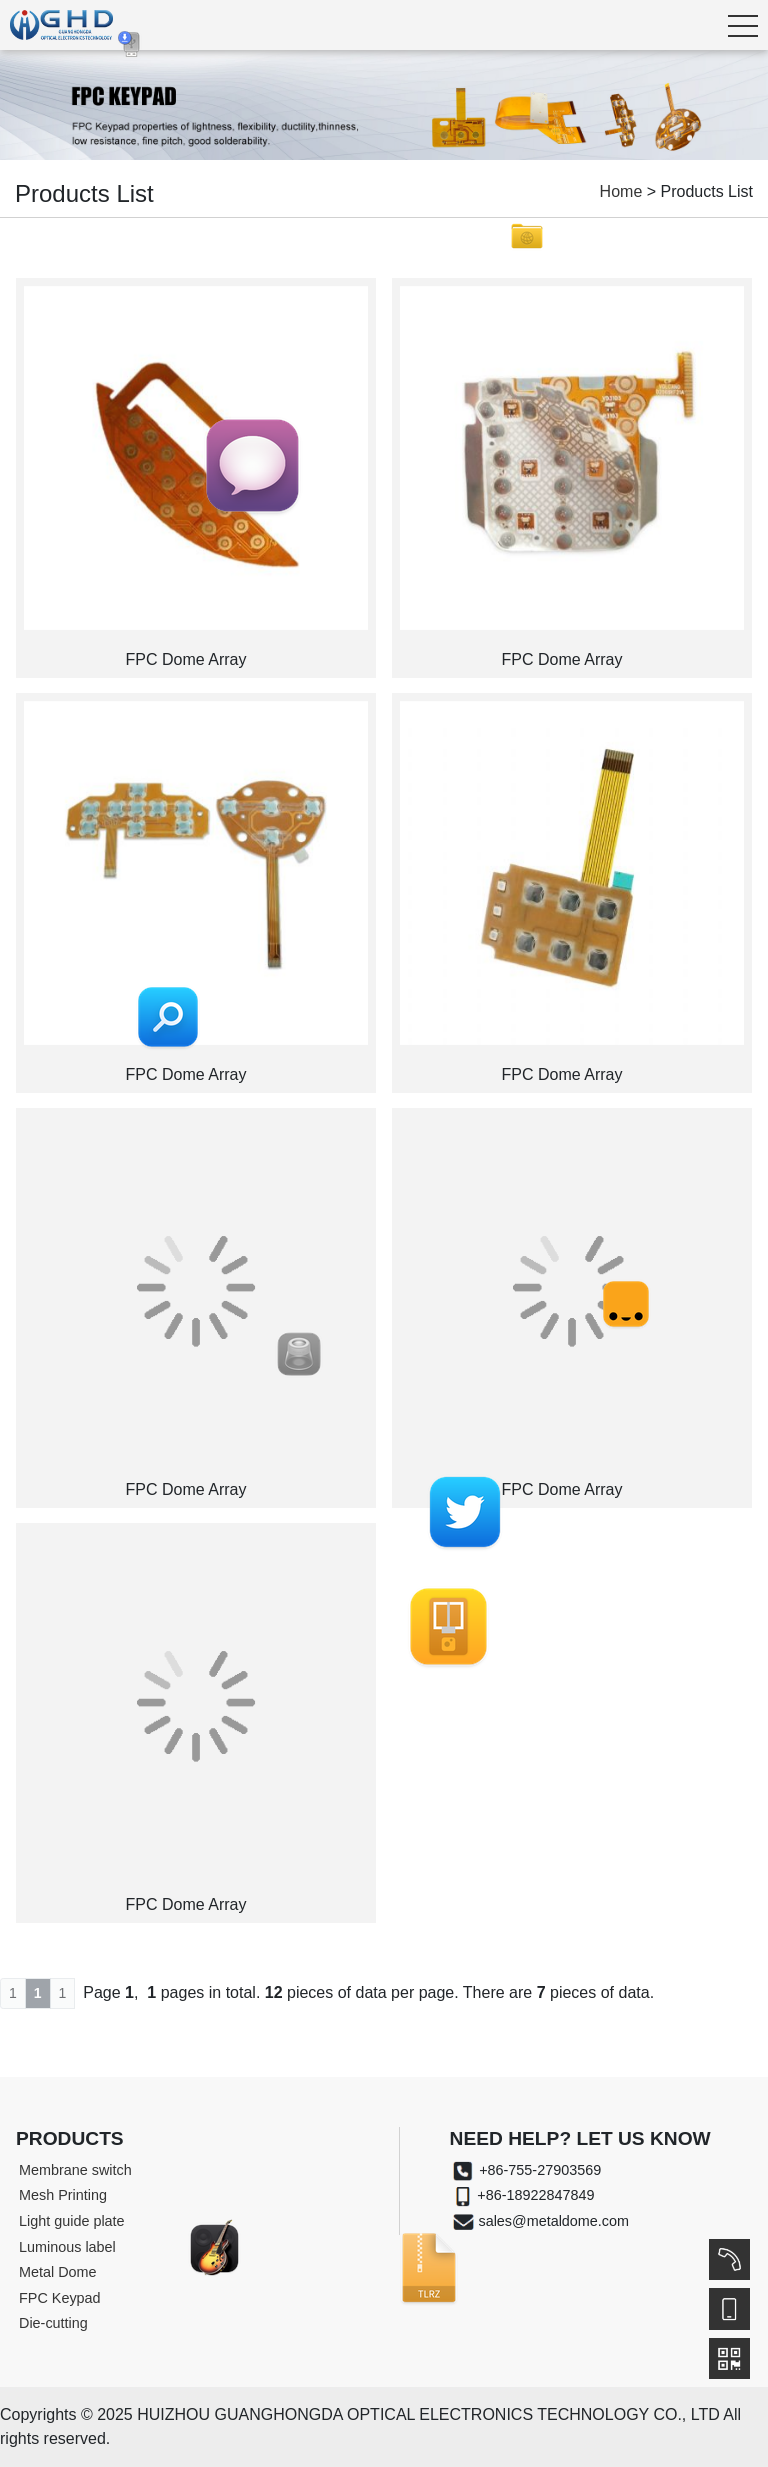  What do you see at coordinates (527, 236) in the screenshot?
I see `folder containing HTML or web files` at bounding box center [527, 236].